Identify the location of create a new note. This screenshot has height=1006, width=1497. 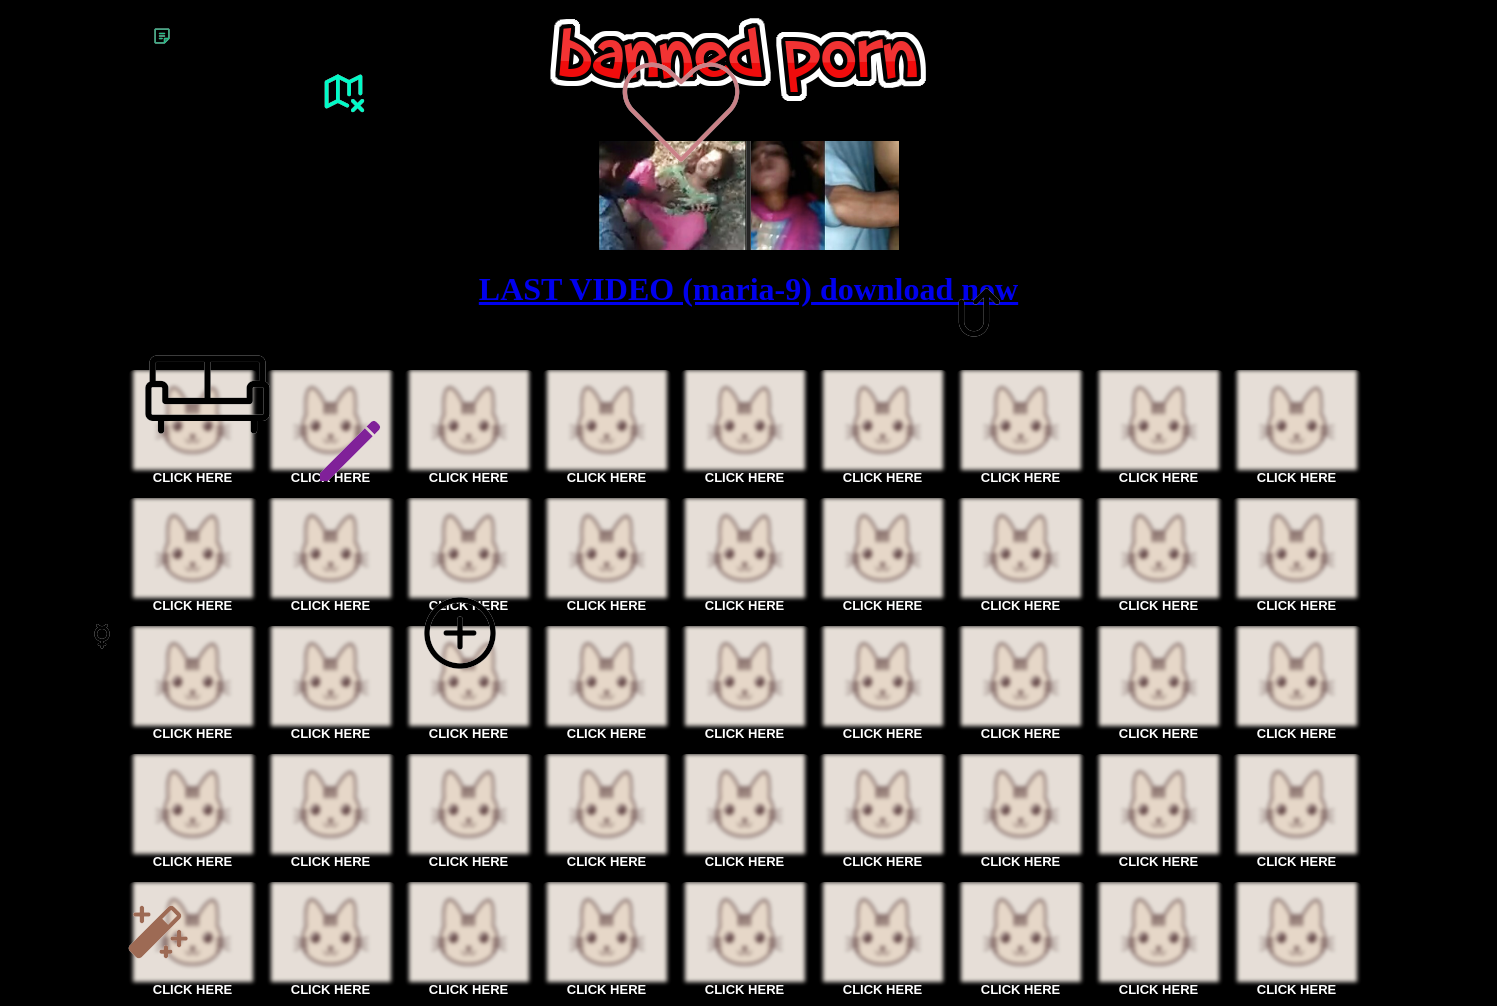
(162, 36).